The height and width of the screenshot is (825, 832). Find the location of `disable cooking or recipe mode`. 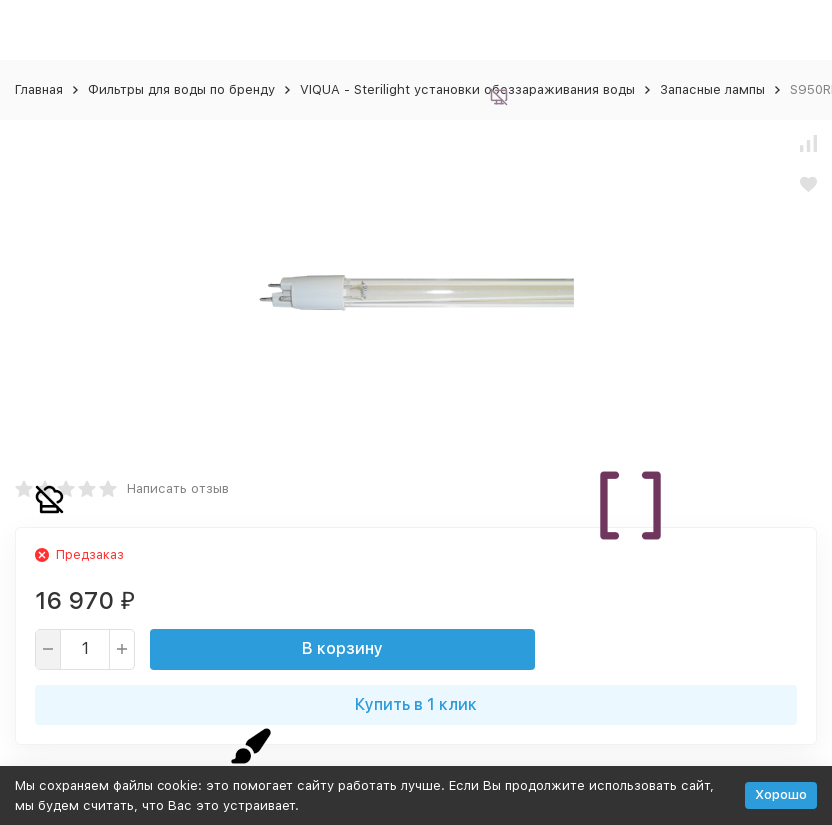

disable cooking or recipe mode is located at coordinates (49, 499).